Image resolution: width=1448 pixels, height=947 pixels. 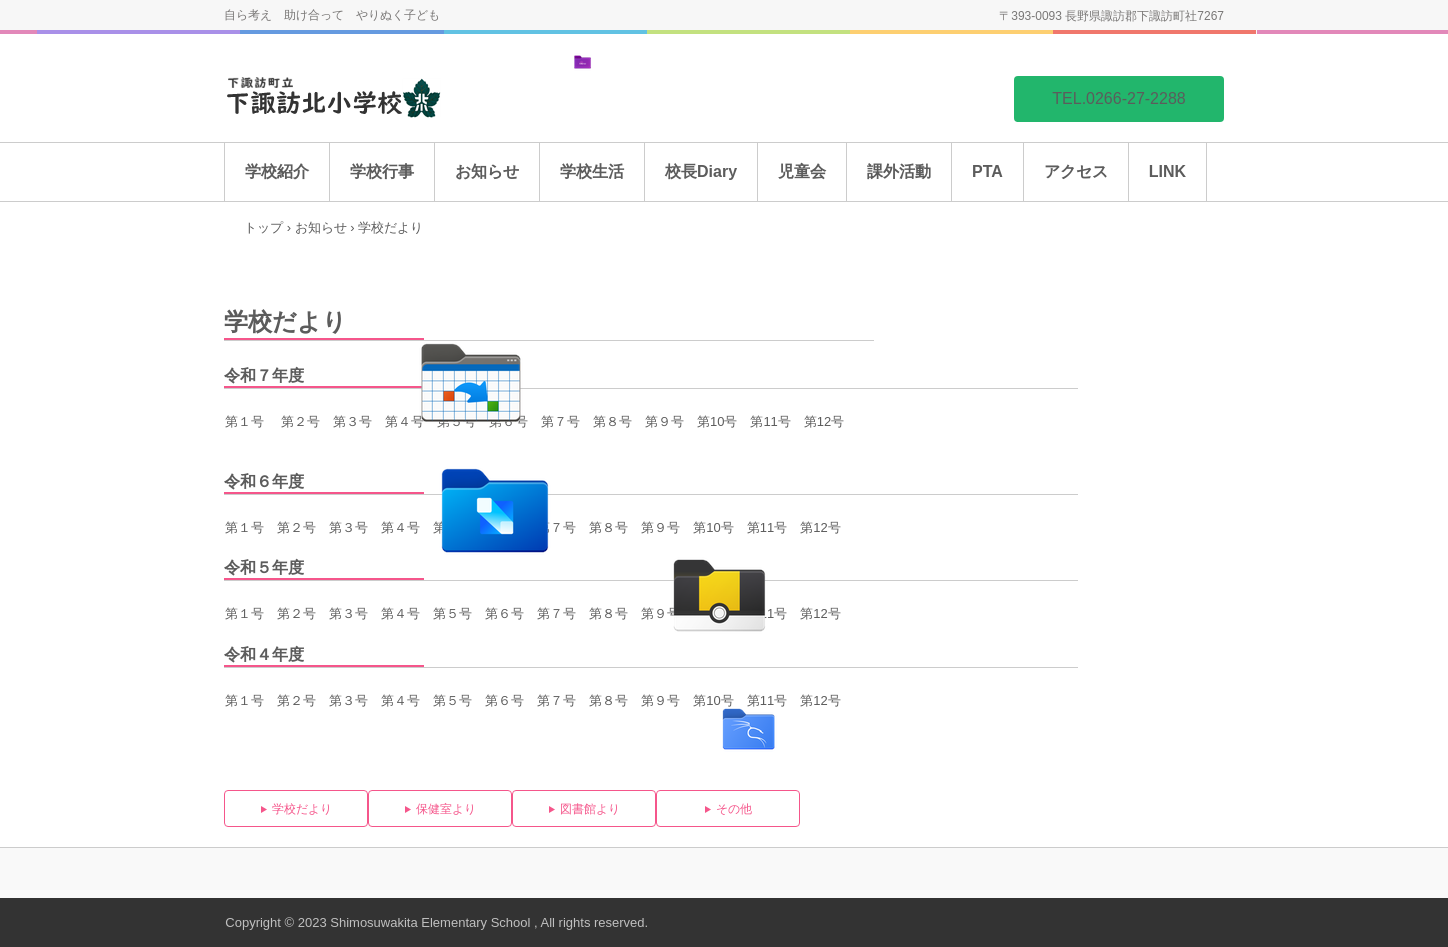 I want to click on folder for pokémon game files or assets, so click(x=719, y=598).